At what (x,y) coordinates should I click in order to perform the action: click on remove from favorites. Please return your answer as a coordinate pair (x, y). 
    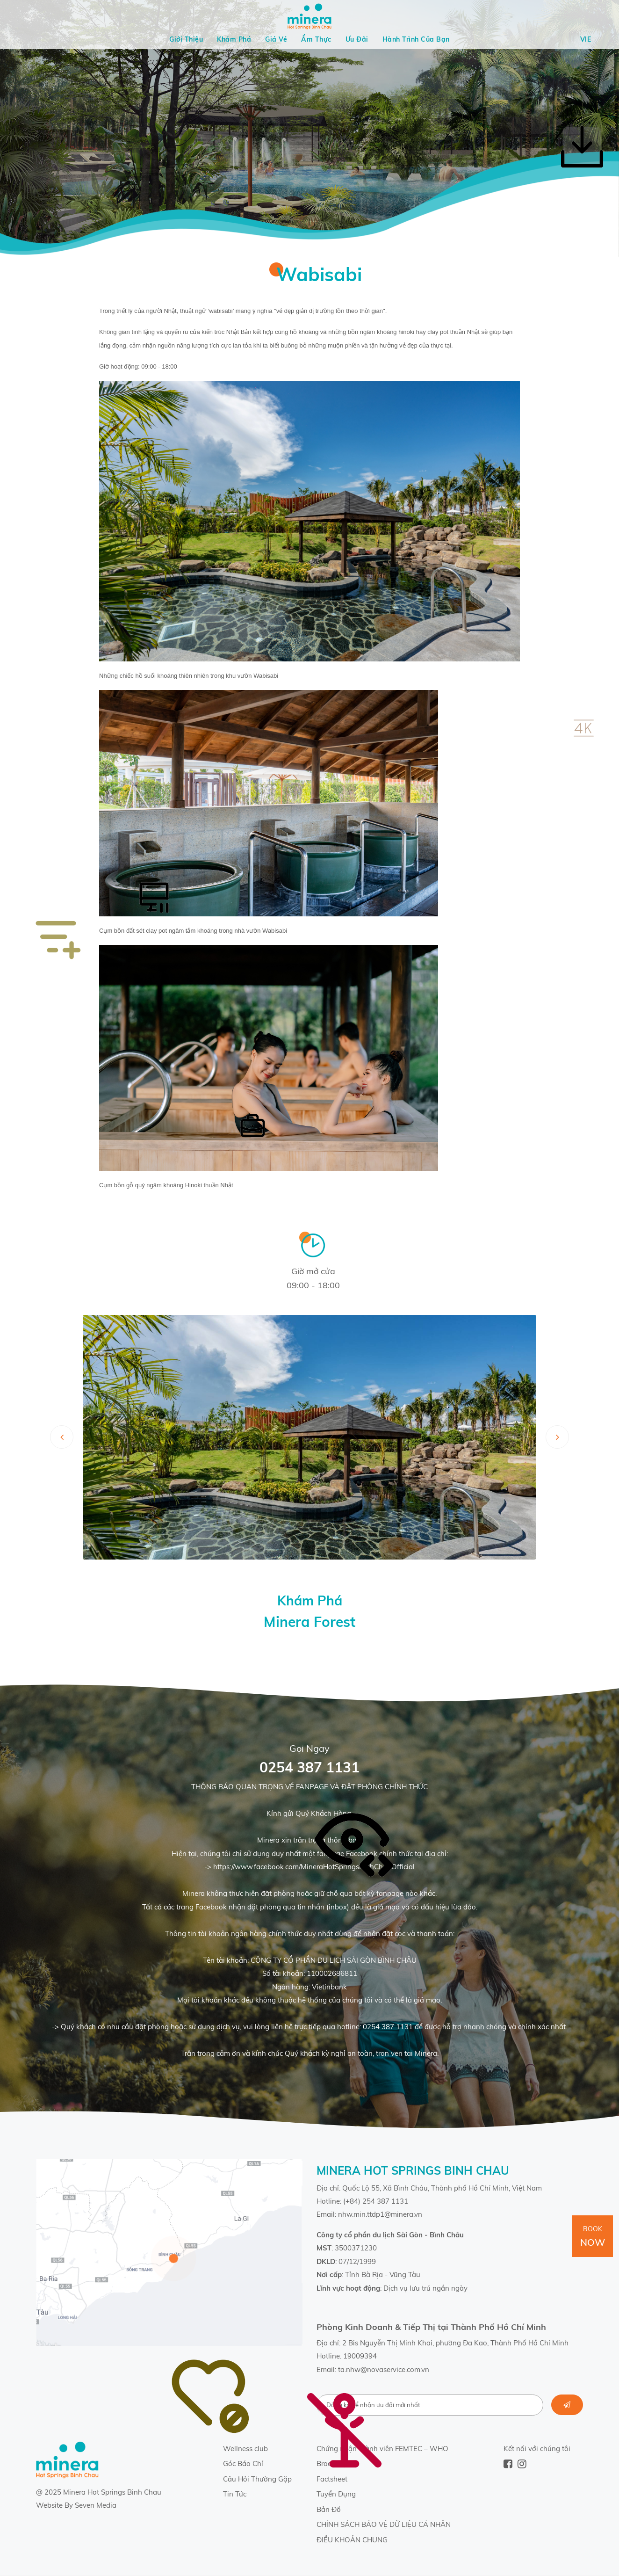
    Looking at the image, I should click on (209, 2393).